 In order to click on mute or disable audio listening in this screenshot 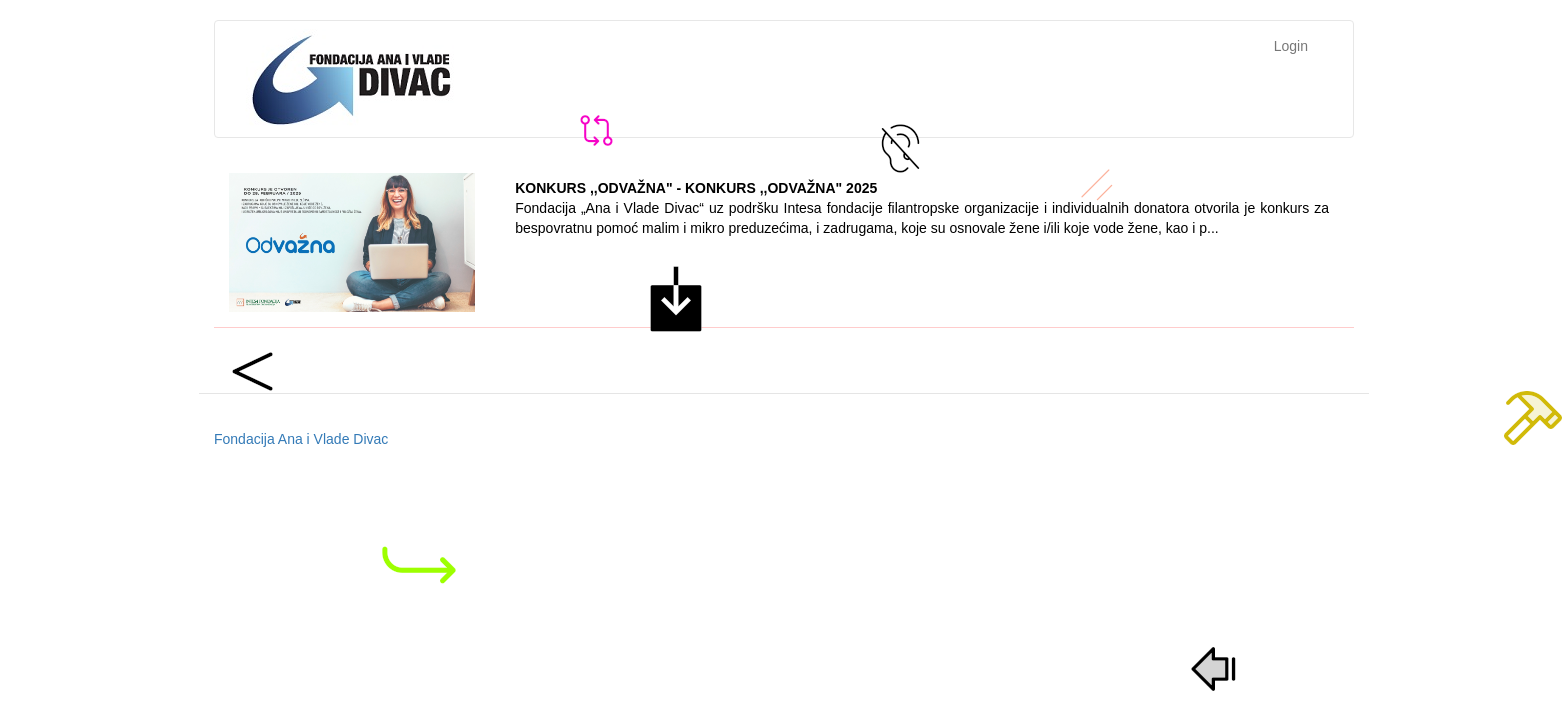, I will do `click(900, 148)`.